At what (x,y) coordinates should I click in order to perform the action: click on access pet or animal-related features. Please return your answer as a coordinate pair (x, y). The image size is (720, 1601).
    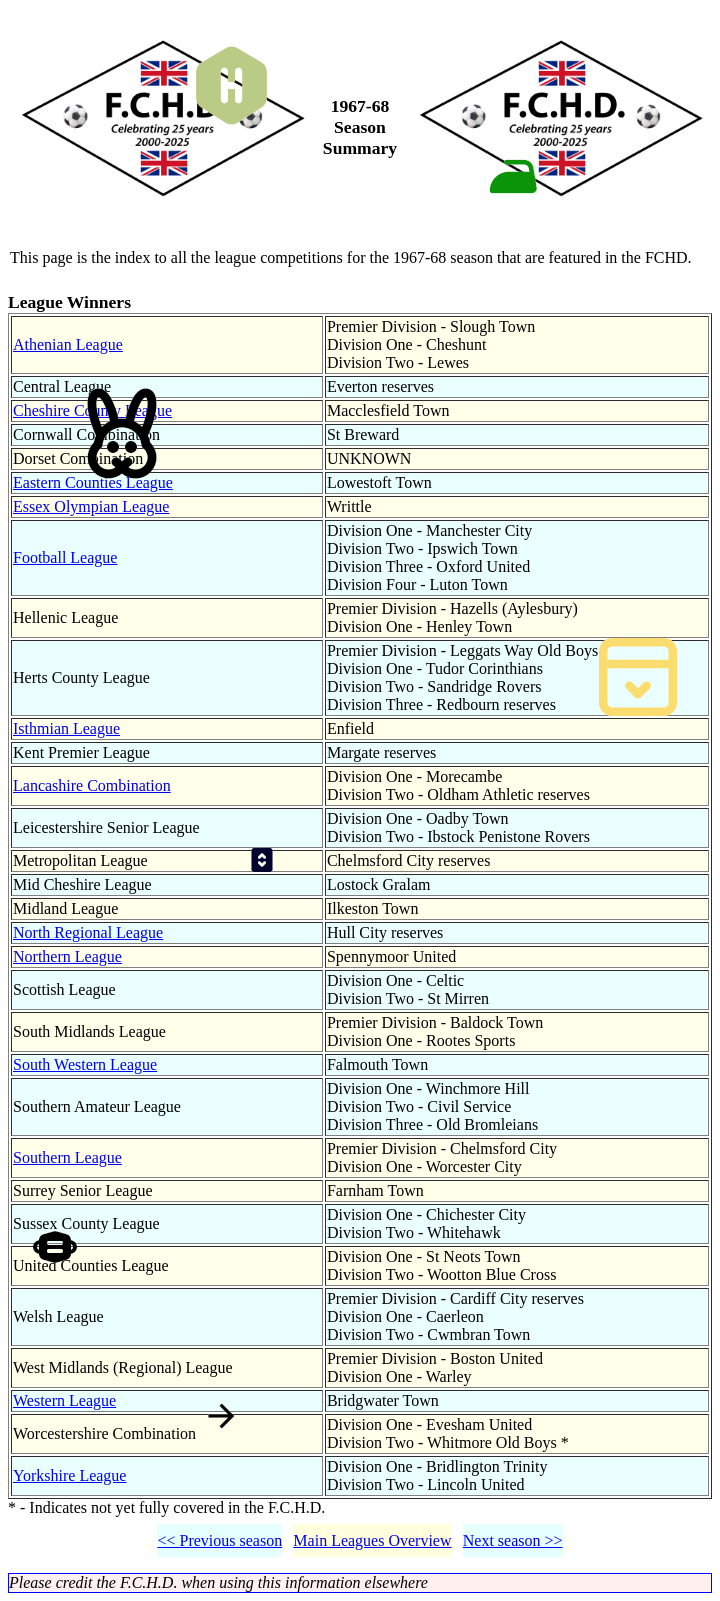
    Looking at the image, I should click on (122, 435).